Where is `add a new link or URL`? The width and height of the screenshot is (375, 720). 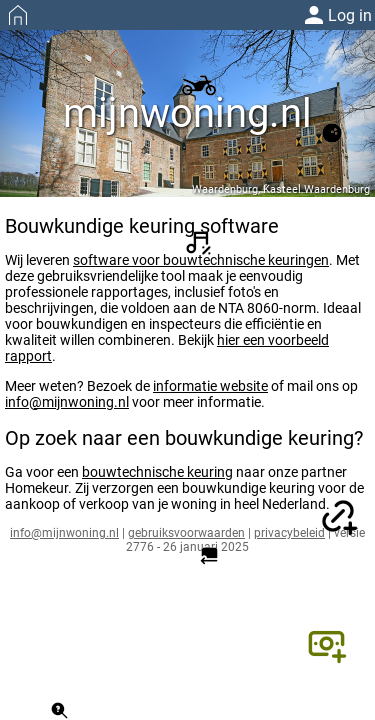 add a new link or URL is located at coordinates (338, 516).